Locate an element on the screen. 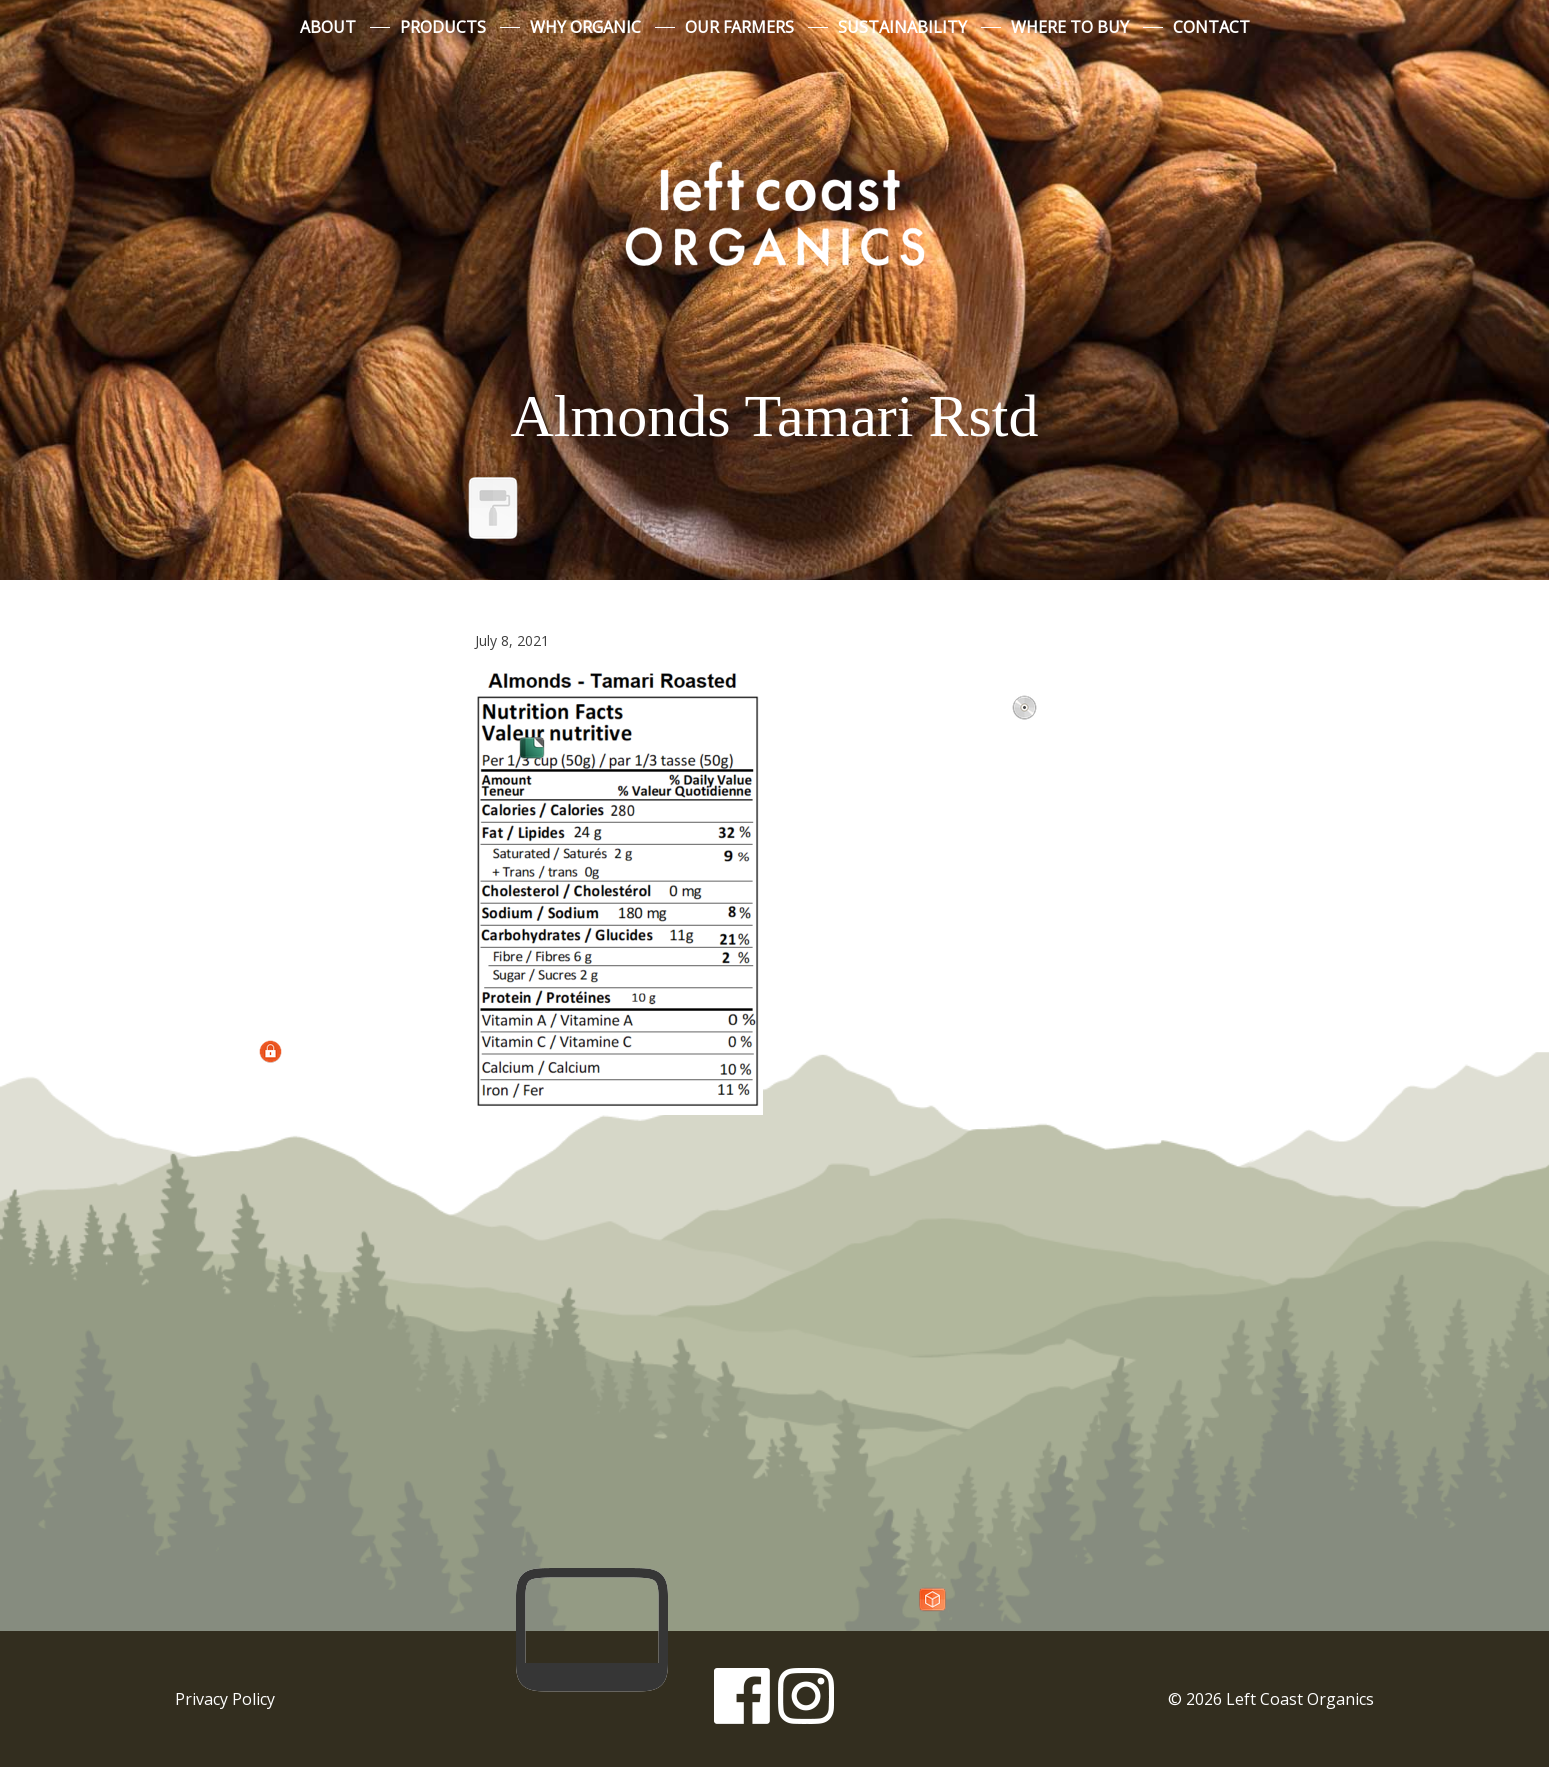 The image size is (1549, 1767). brightness settings are locked is located at coordinates (270, 1051).